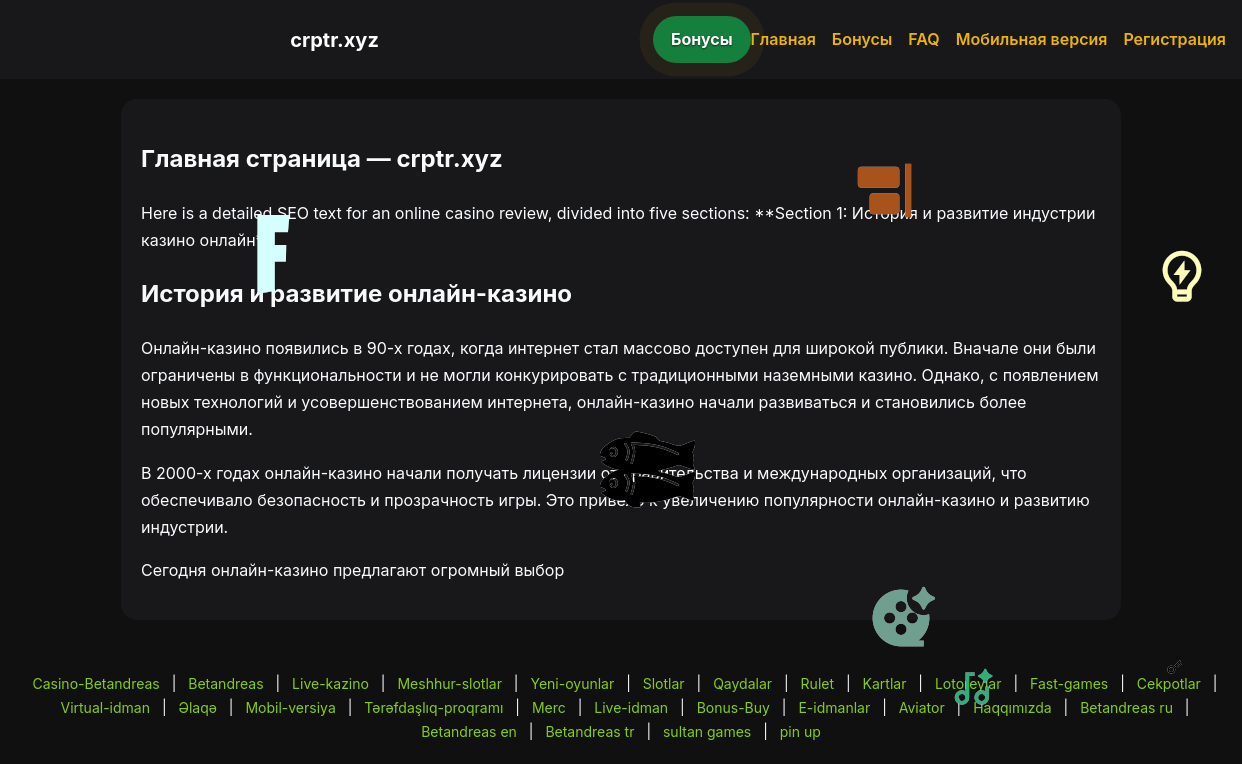 The image size is (1242, 764). What do you see at coordinates (1182, 275) in the screenshot?
I see `indicates a new idea or inspiration` at bounding box center [1182, 275].